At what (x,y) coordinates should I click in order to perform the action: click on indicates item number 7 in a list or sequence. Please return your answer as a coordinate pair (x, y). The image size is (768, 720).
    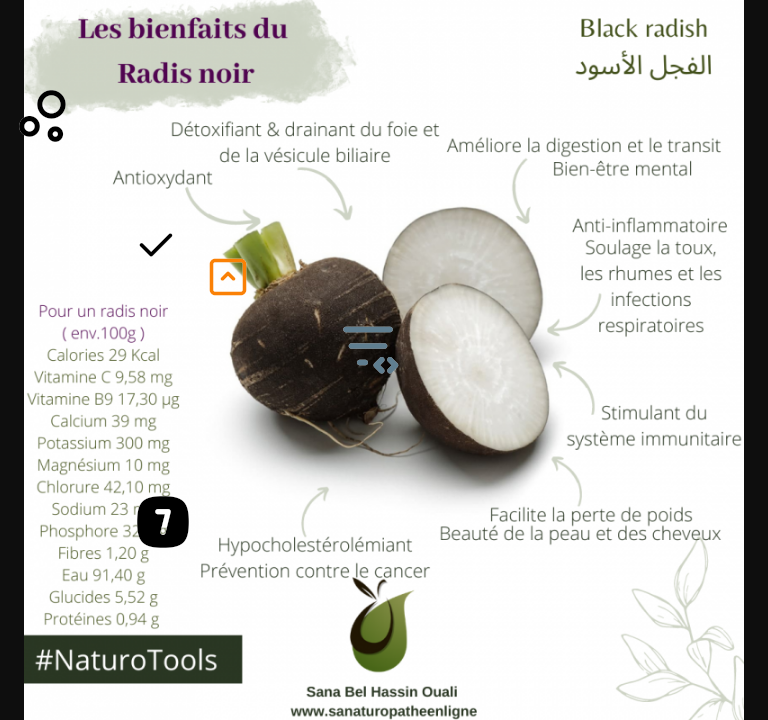
    Looking at the image, I should click on (163, 522).